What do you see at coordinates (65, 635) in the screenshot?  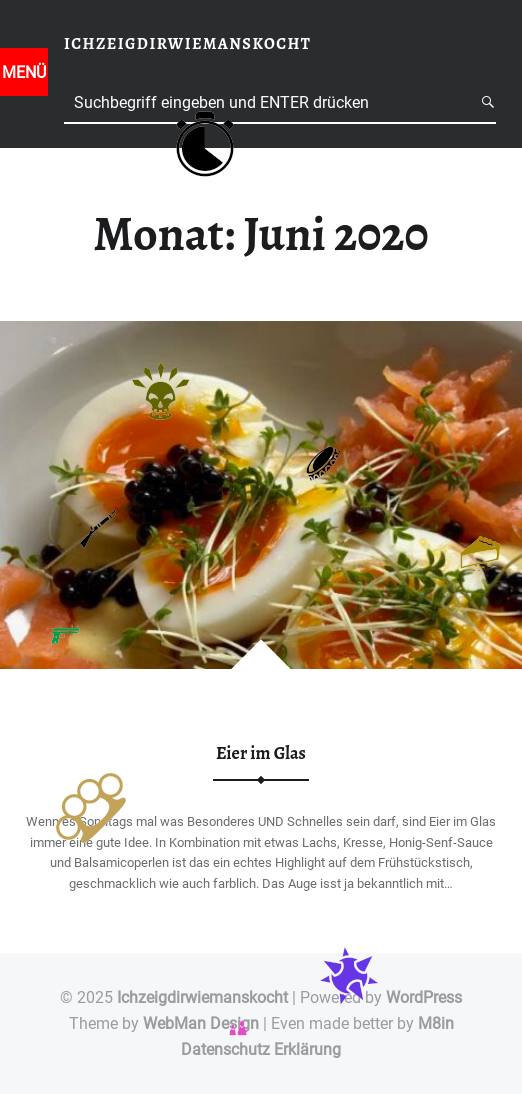 I see `select pistol weapon in game` at bounding box center [65, 635].